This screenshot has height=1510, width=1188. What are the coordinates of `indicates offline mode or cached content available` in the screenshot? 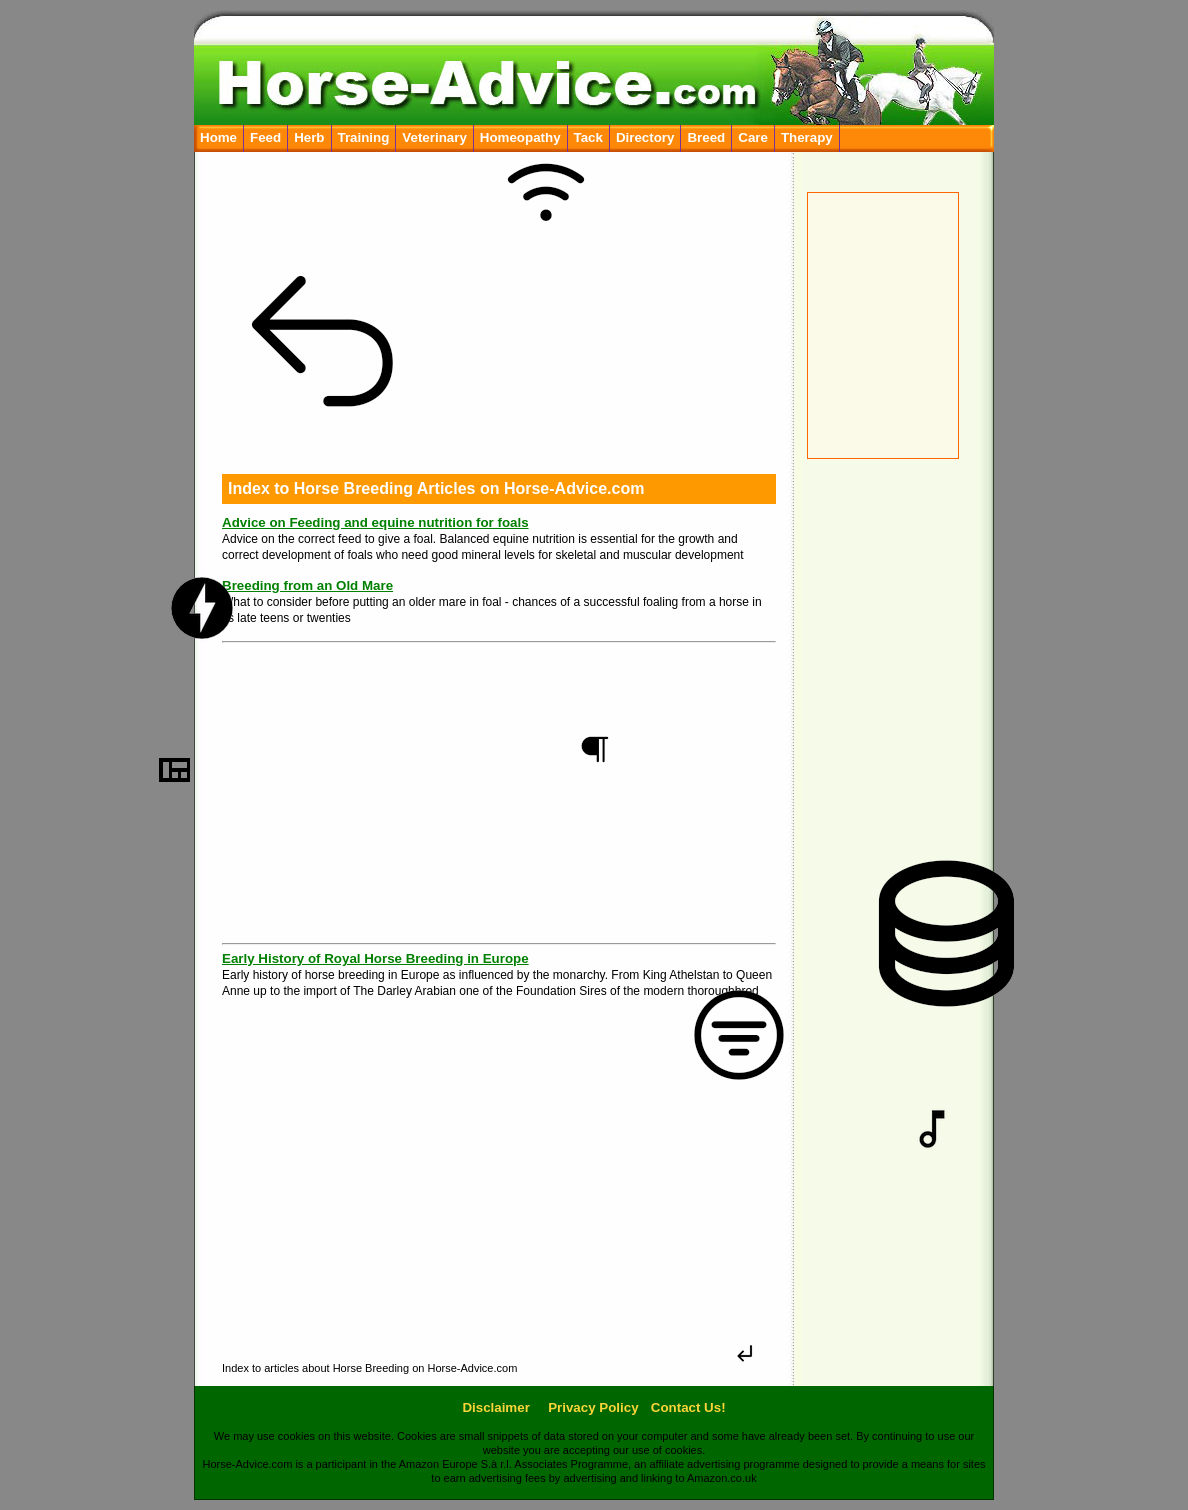 It's located at (202, 608).